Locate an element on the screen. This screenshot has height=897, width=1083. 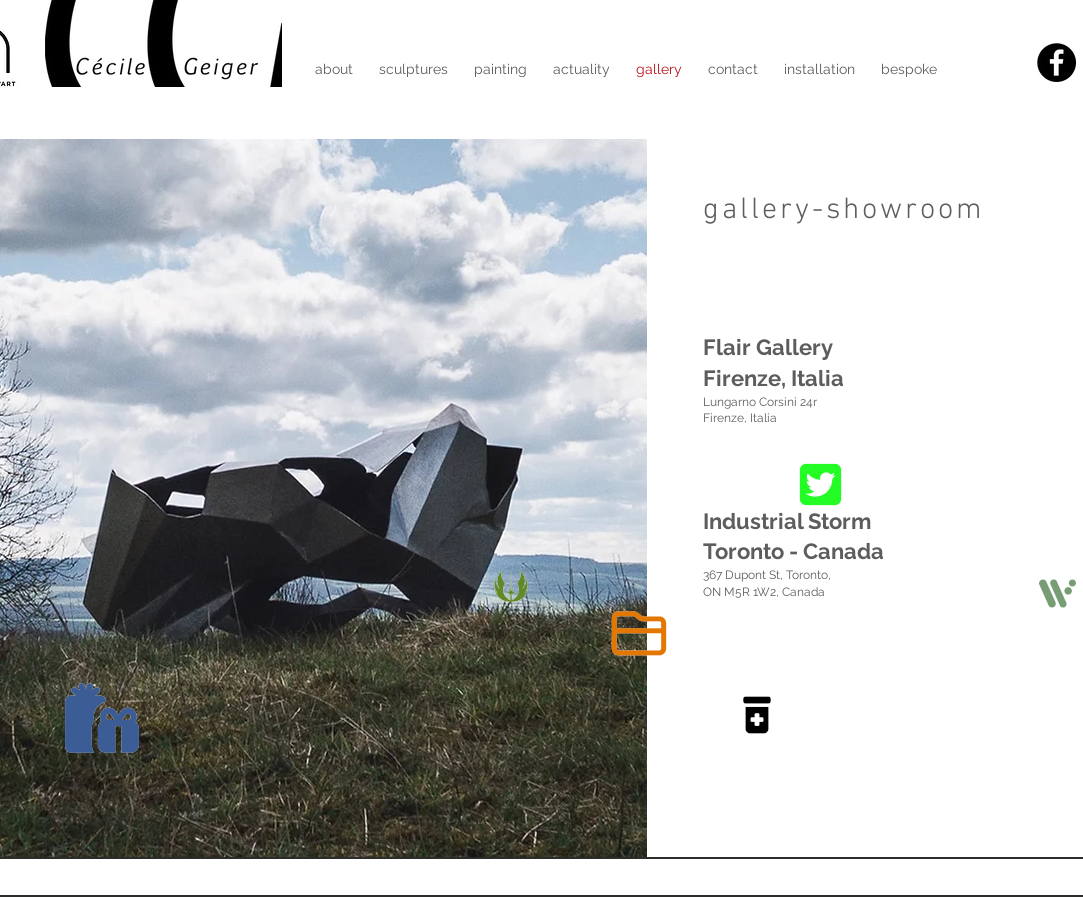
access a folder or directory is located at coordinates (639, 635).